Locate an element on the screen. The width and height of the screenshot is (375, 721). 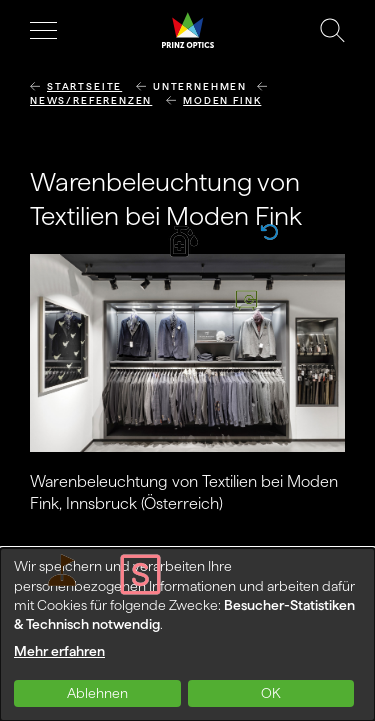
link to Stripe payment services is located at coordinates (140, 574).